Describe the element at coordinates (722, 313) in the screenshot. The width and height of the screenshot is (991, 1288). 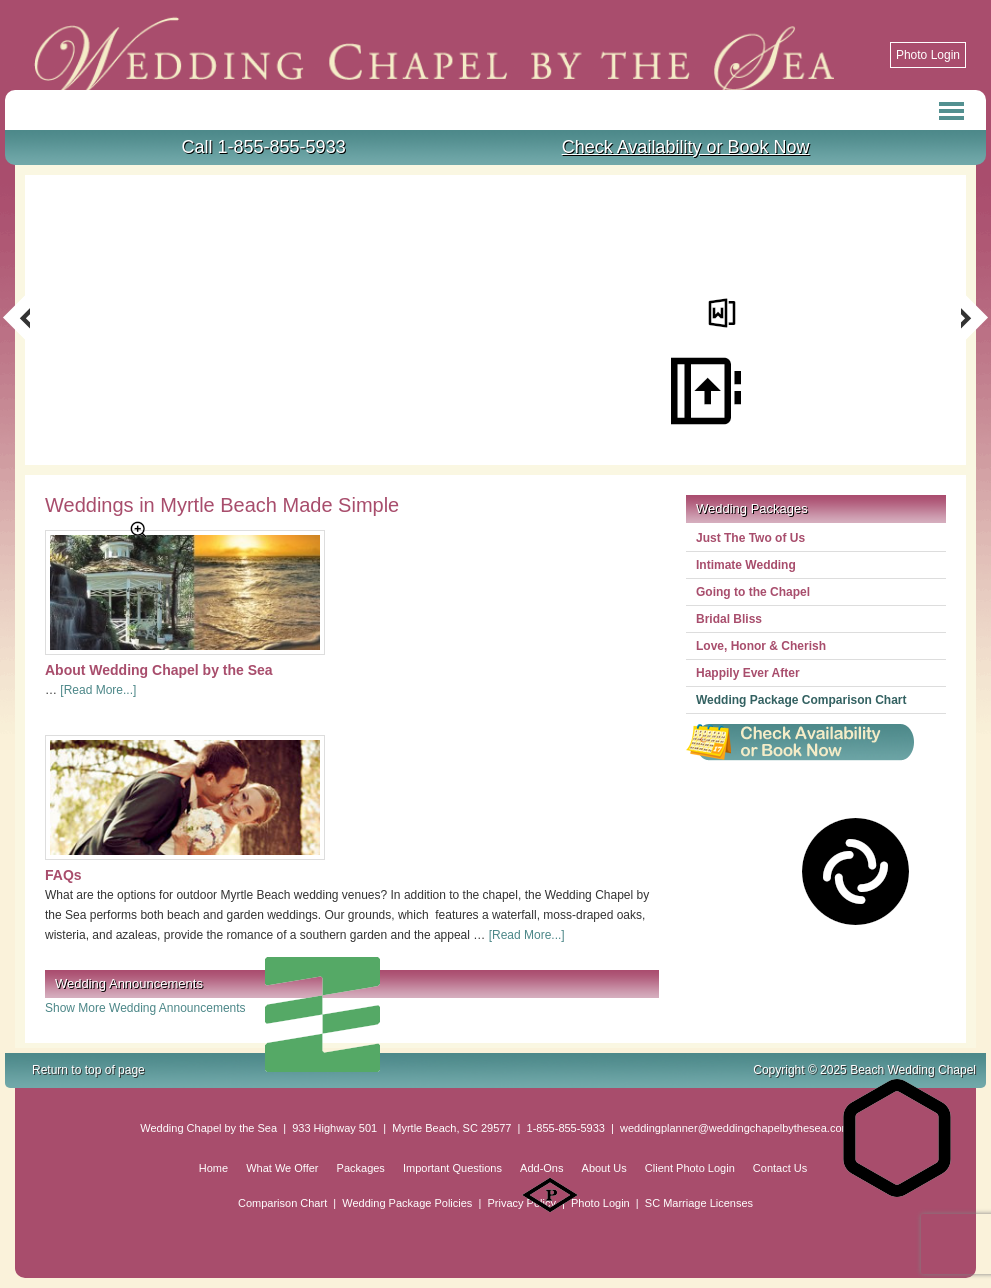
I see `open a Microsoft Word document` at that location.